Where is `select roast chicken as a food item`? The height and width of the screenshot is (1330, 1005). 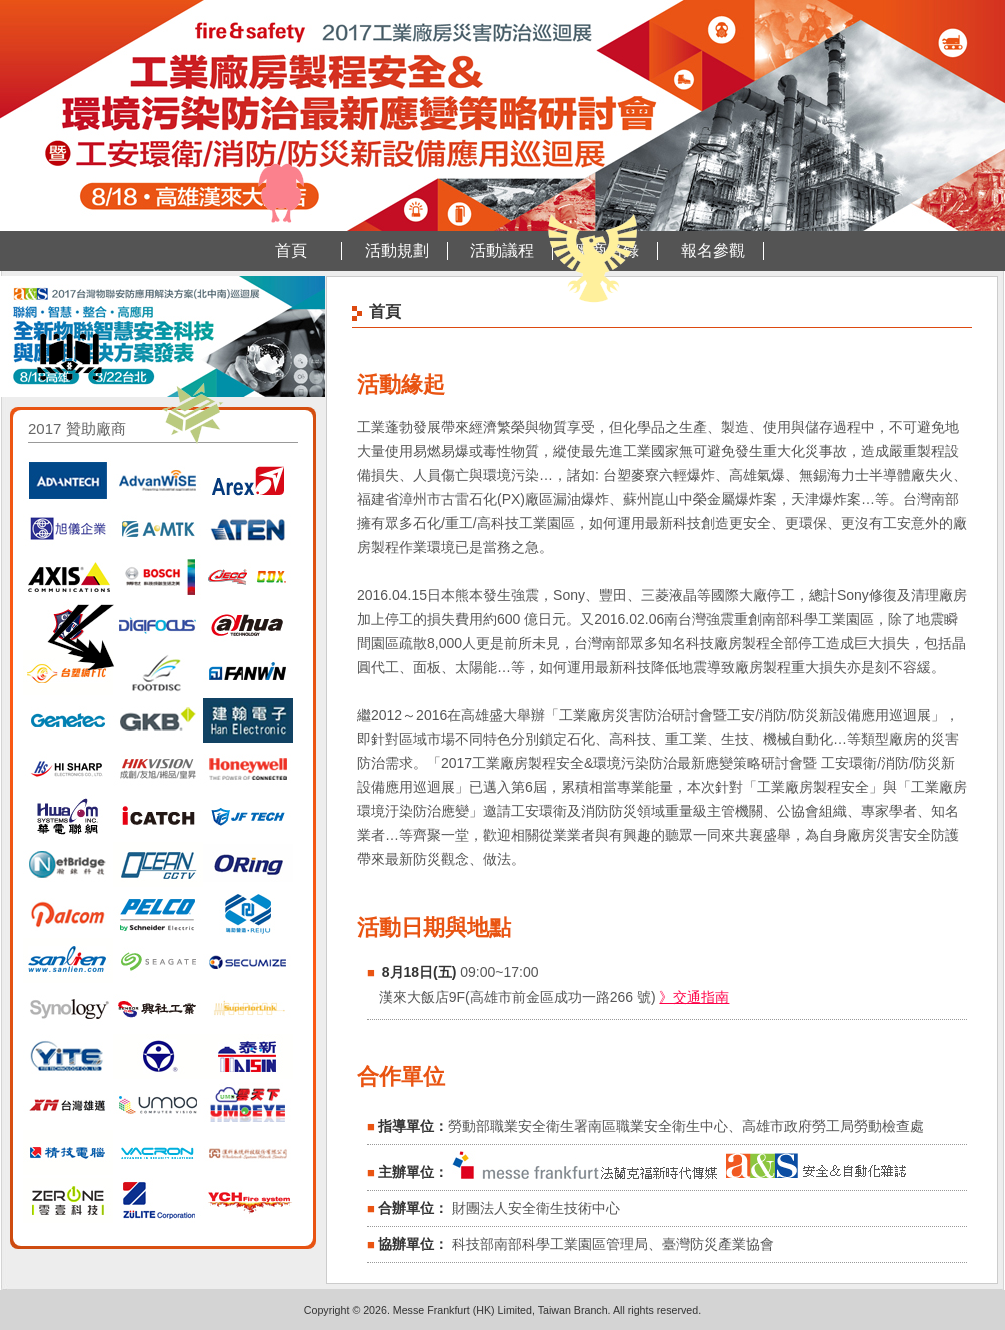 select roast chicken as a food item is located at coordinates (282, 193).